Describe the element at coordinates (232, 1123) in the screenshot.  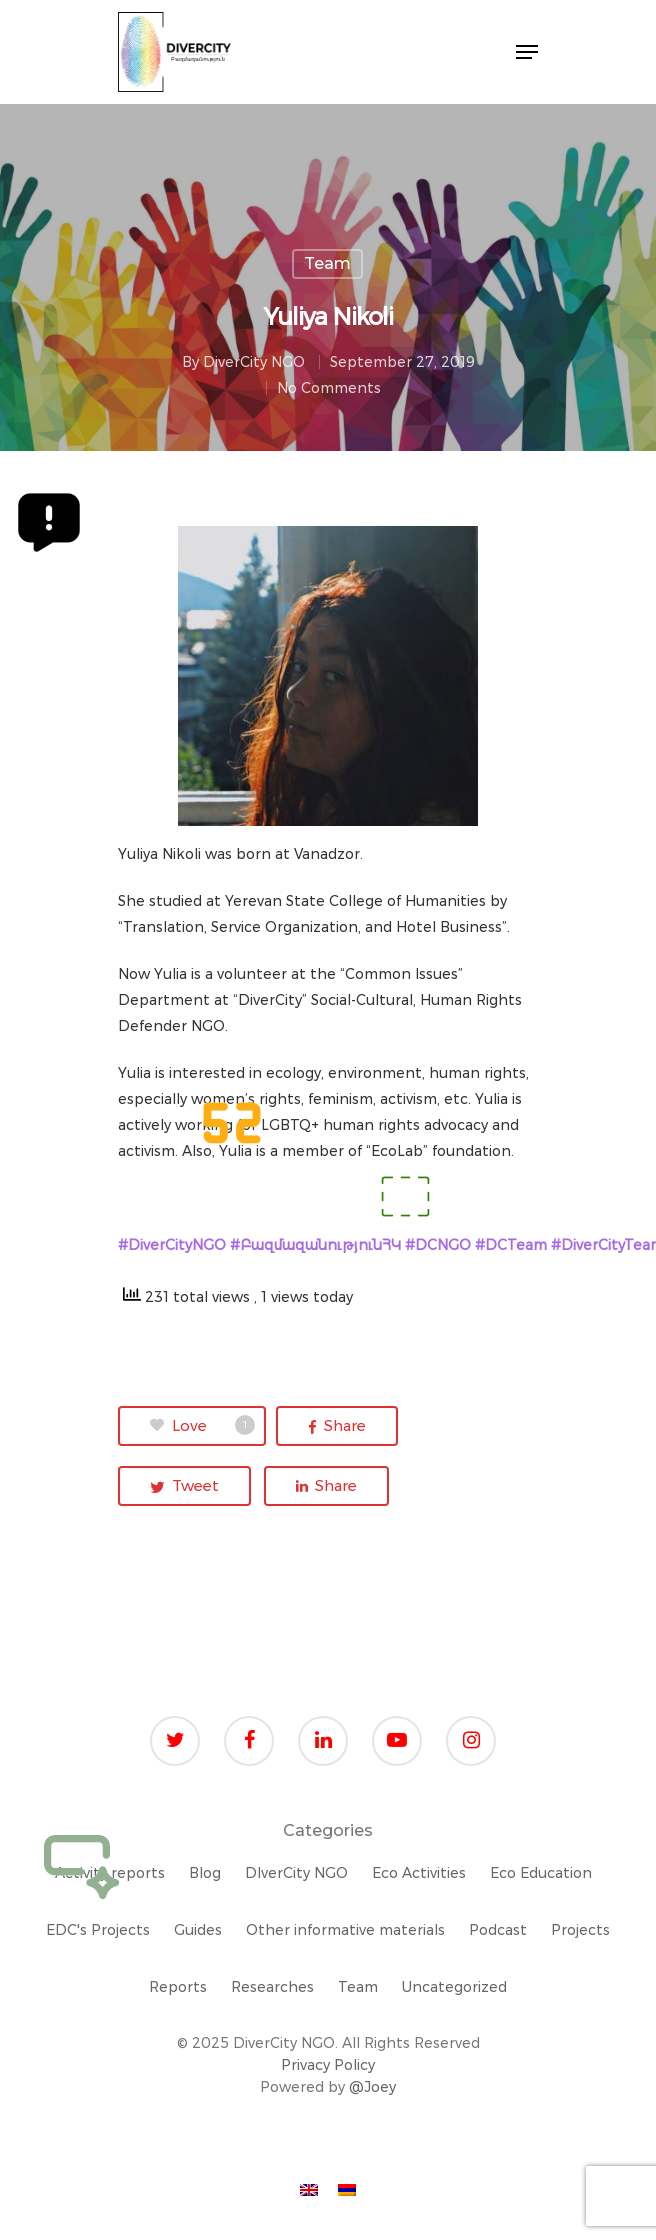
I see `indicates item number 52 in a list or sequence` at that location.